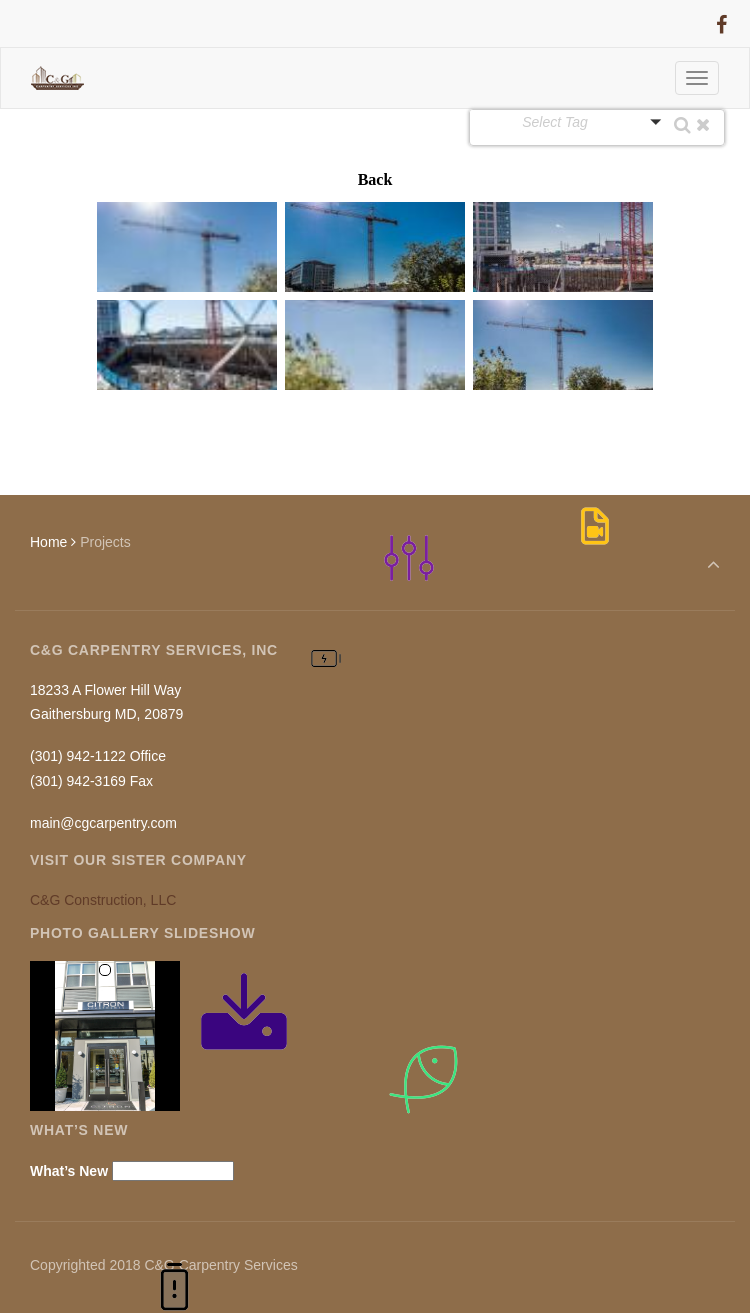 The width and height of the screenshot is (750, 1313). Describe the element at coordinates (174, 1287) in the screenshot. I see `indicates low battery warning` at that location.